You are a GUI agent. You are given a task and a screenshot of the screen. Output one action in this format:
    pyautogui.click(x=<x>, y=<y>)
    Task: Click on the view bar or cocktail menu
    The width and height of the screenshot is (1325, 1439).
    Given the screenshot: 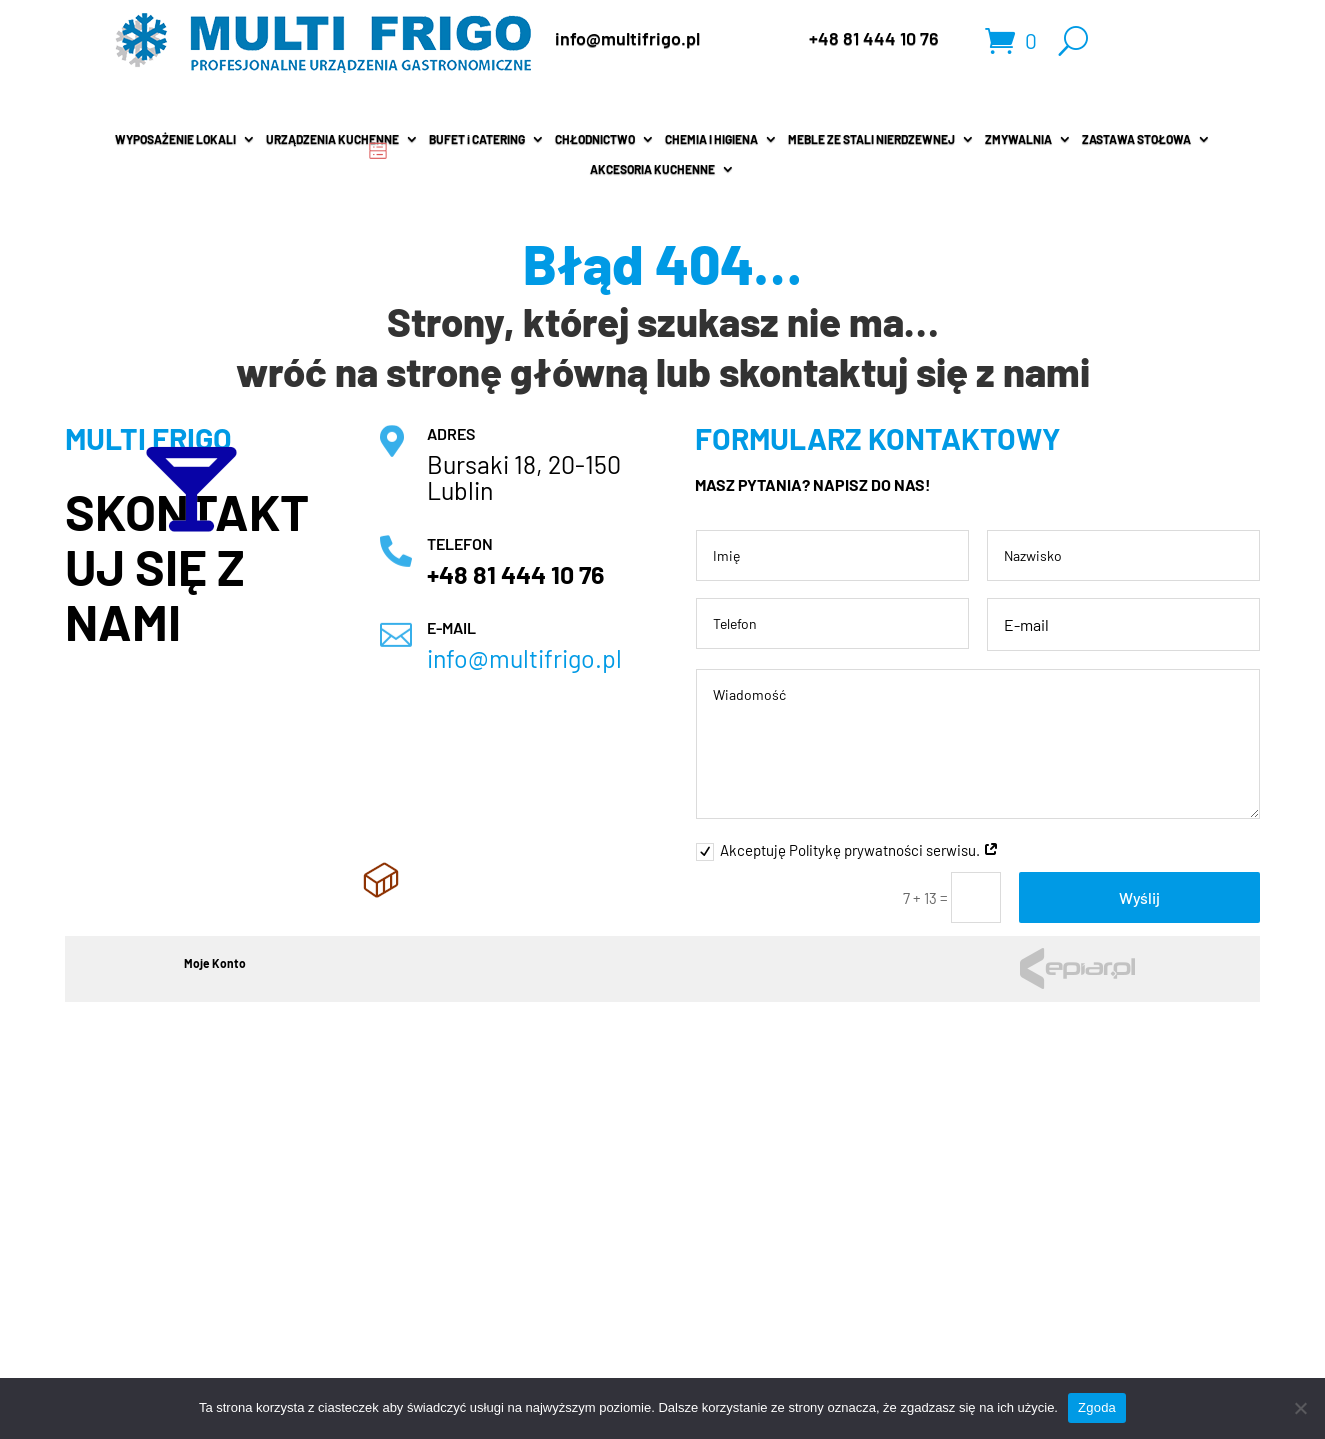 What is the action you would take?
    pyautogui.click(x=191, y=486)
    